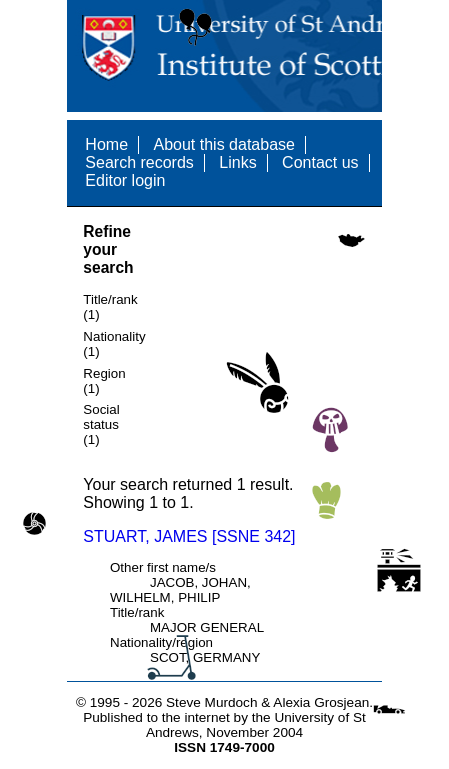 The image size is (449, 769). What do you see at coordinates (171, 657) in the screenshot?
I see `select kick scooter as transportation mode` at bounding box center [171, 657].